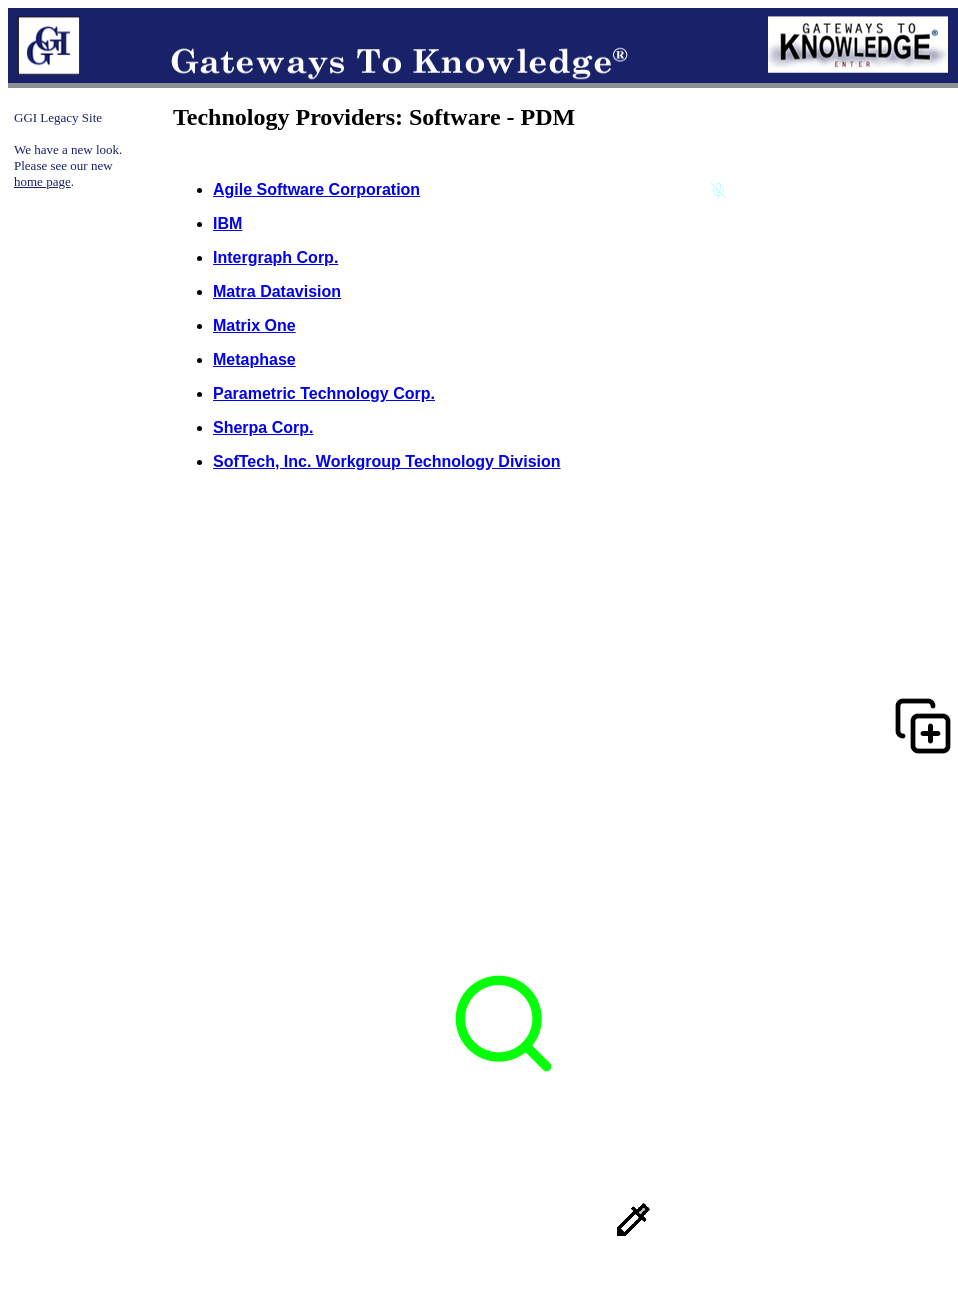 Image resolution: width=958 pixels, height=1314 pixels. I want to click on pick a color from the canvas, so click(633, 1219).